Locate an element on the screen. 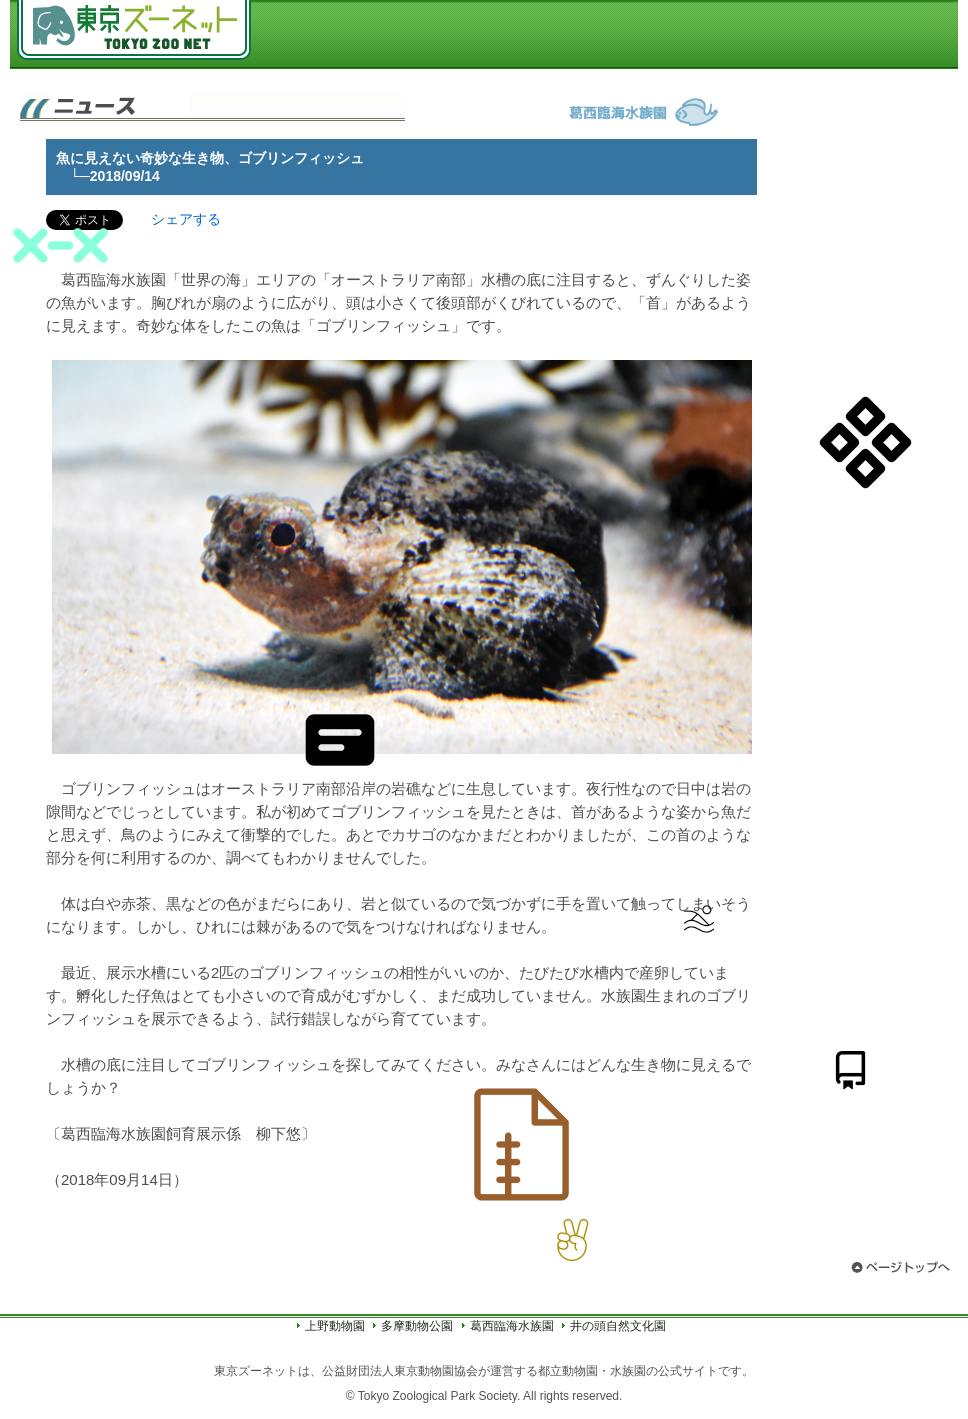 Image resolution: width=968 pixels, height=1419 pixels. access a code repository is located at coordinates (850, 1070).